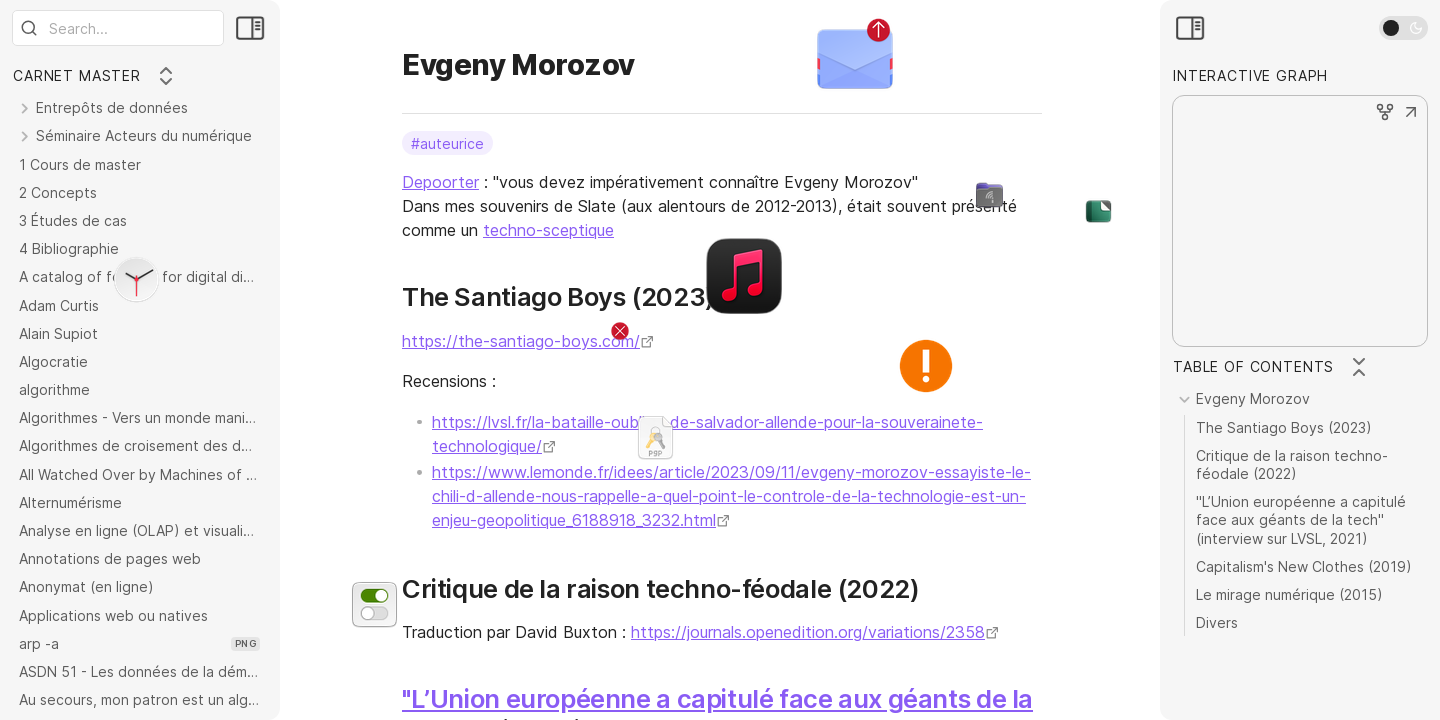 Image resolution: width=1440 pixels, height=720 pixels. Describe the element at coordinates (620, 331) in the screenshot. I see `indicates a file cannot be synced to Dropbox` at that location.